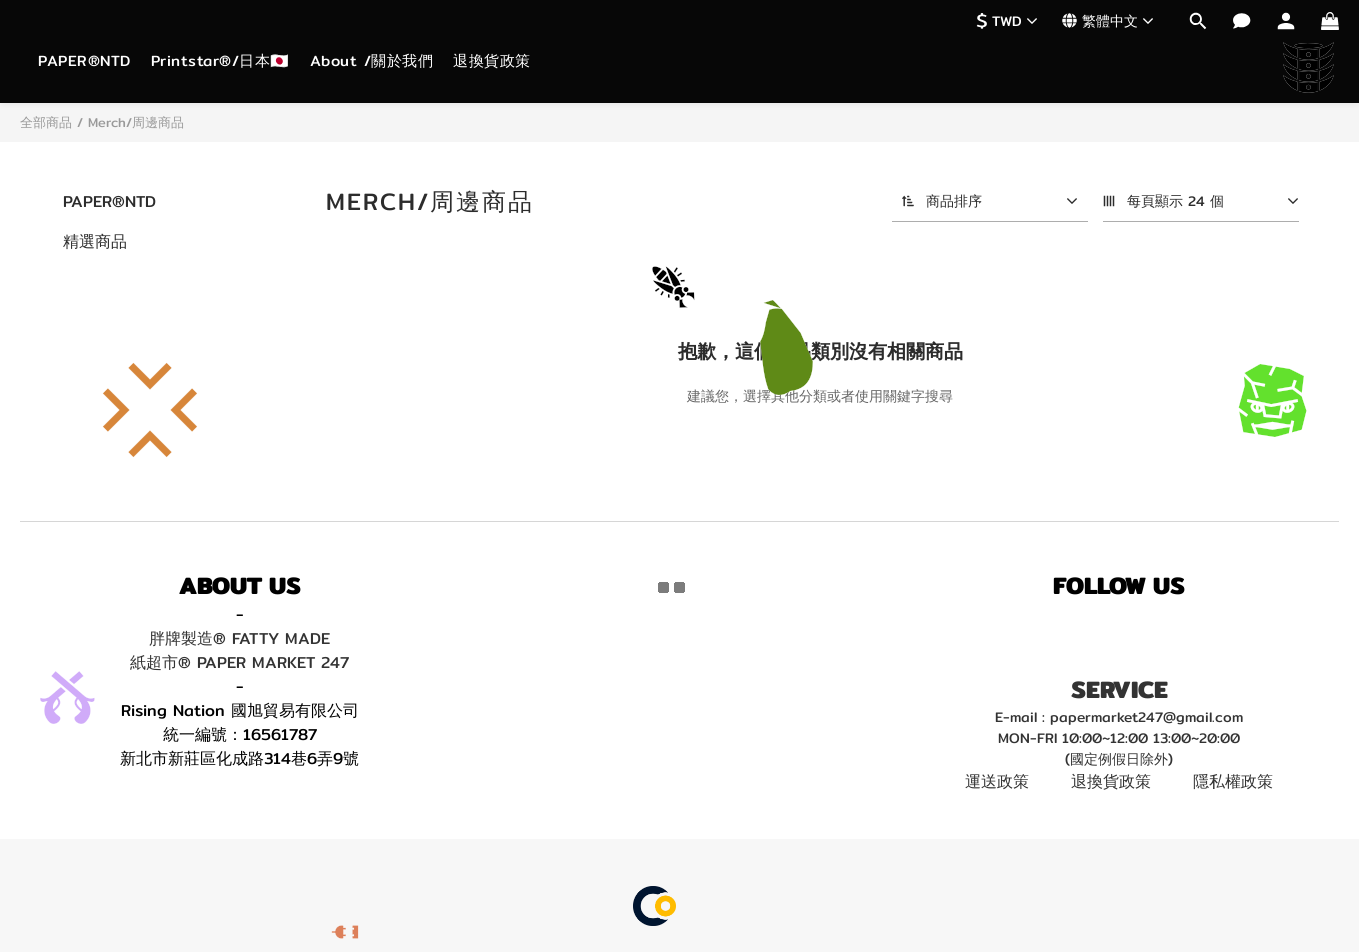  What do you see at coordinates (67, 697) in the screenshot?
I see `indicates combat or duel mode in a game` at bounding box center [67, 697].